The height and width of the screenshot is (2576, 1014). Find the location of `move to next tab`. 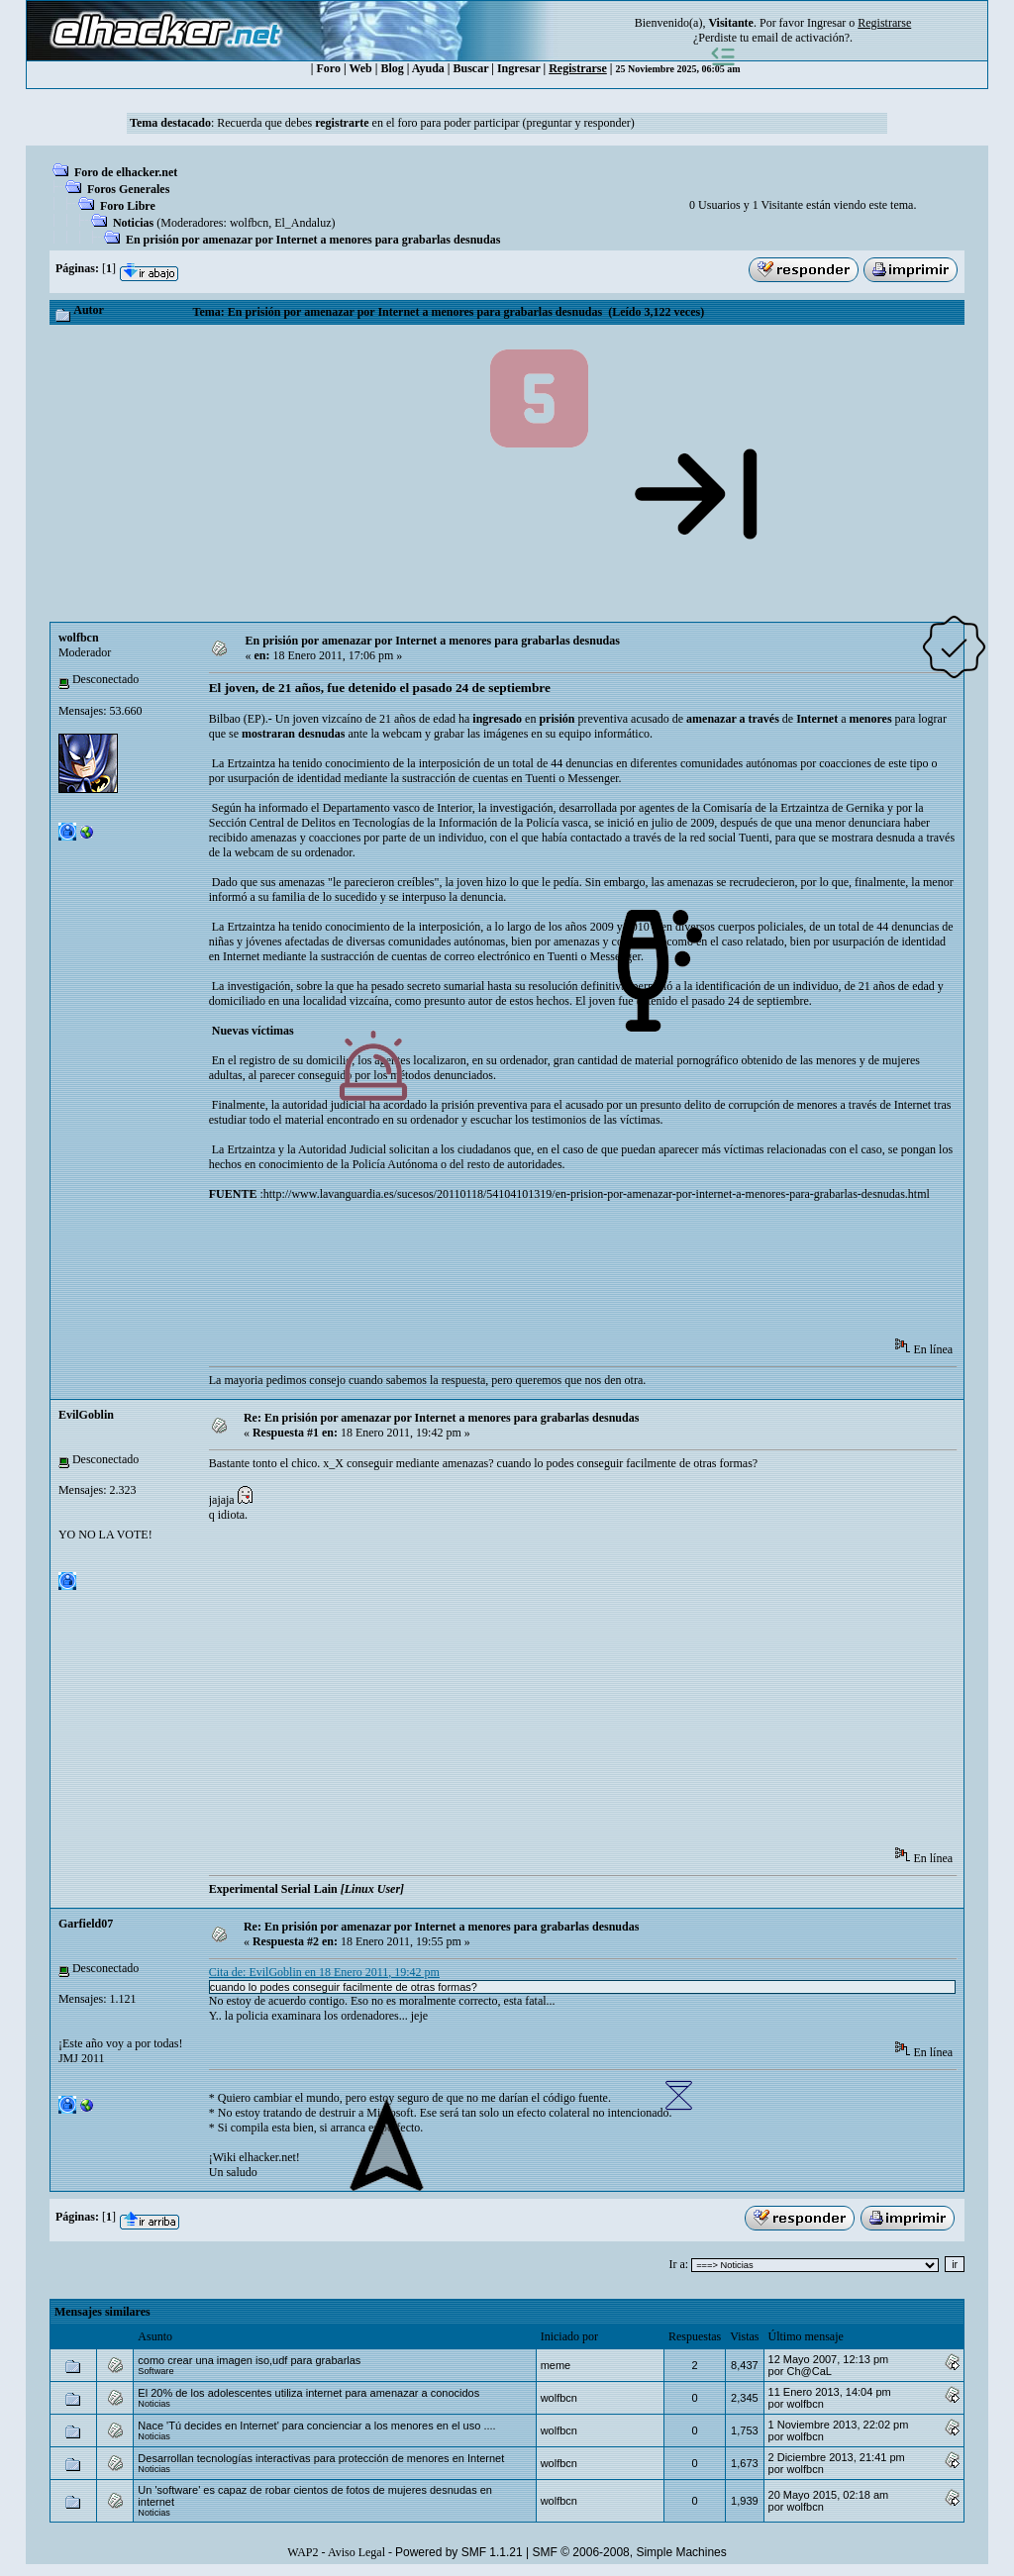

move to next tab is located at coordinates (698, 494).